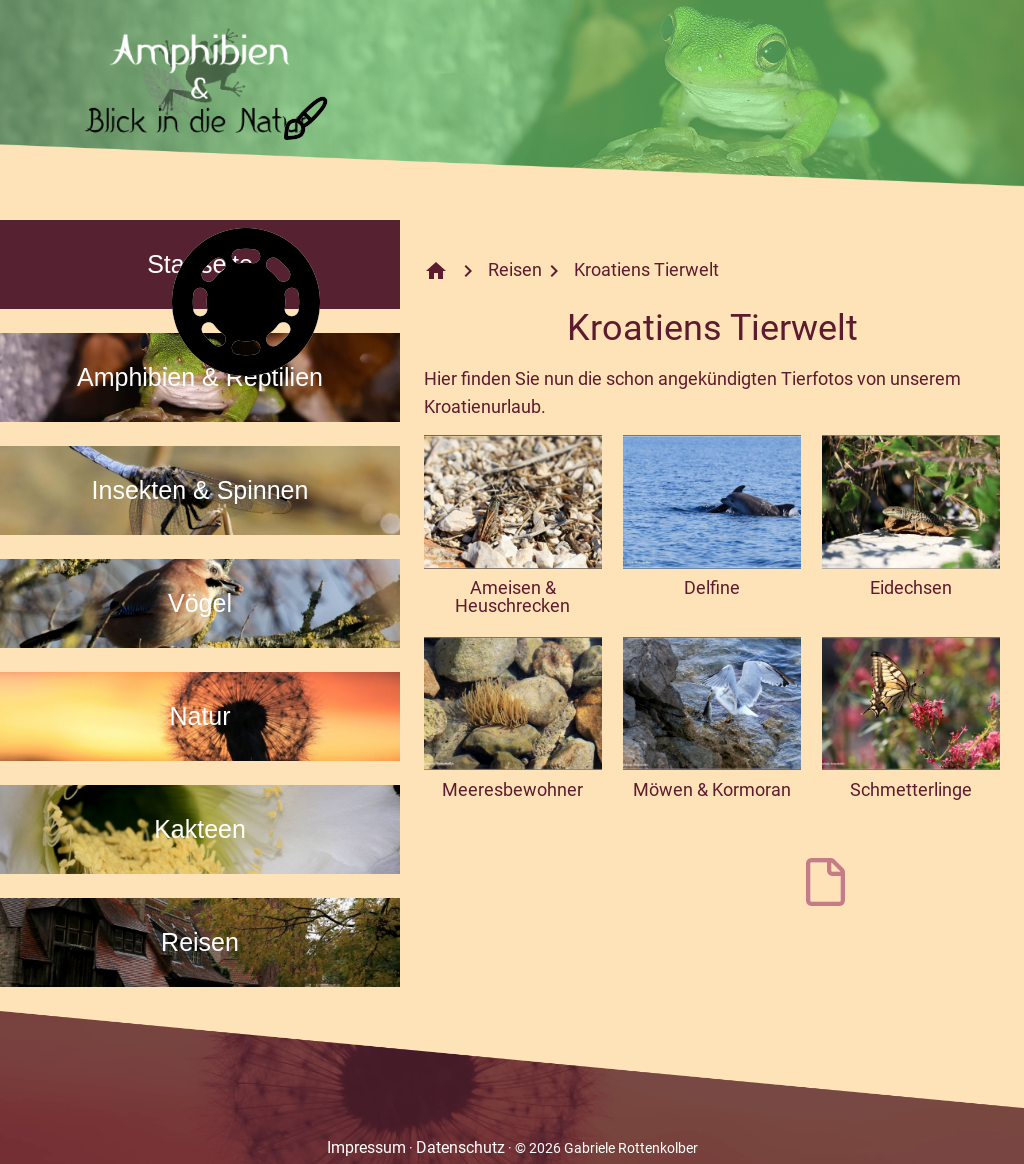  Describe the element at coordinates (306, 118) in the screenshot. I see `customize appearance or theme settings` at that location.